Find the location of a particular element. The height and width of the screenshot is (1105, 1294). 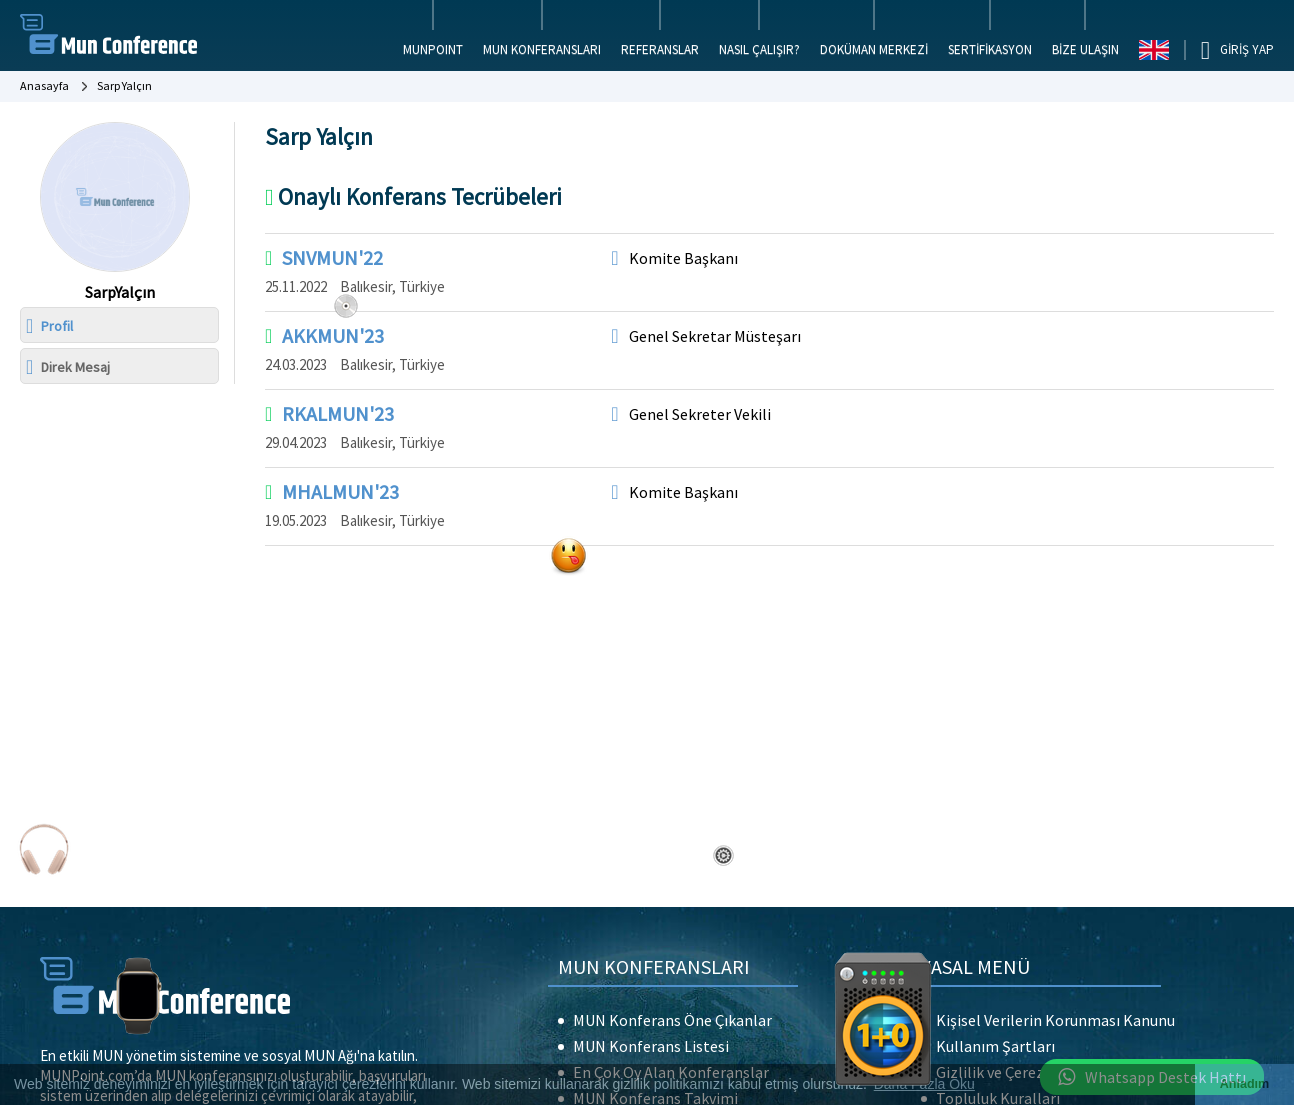

access CD/DVD drive contents is located at coordinates (346, 306).